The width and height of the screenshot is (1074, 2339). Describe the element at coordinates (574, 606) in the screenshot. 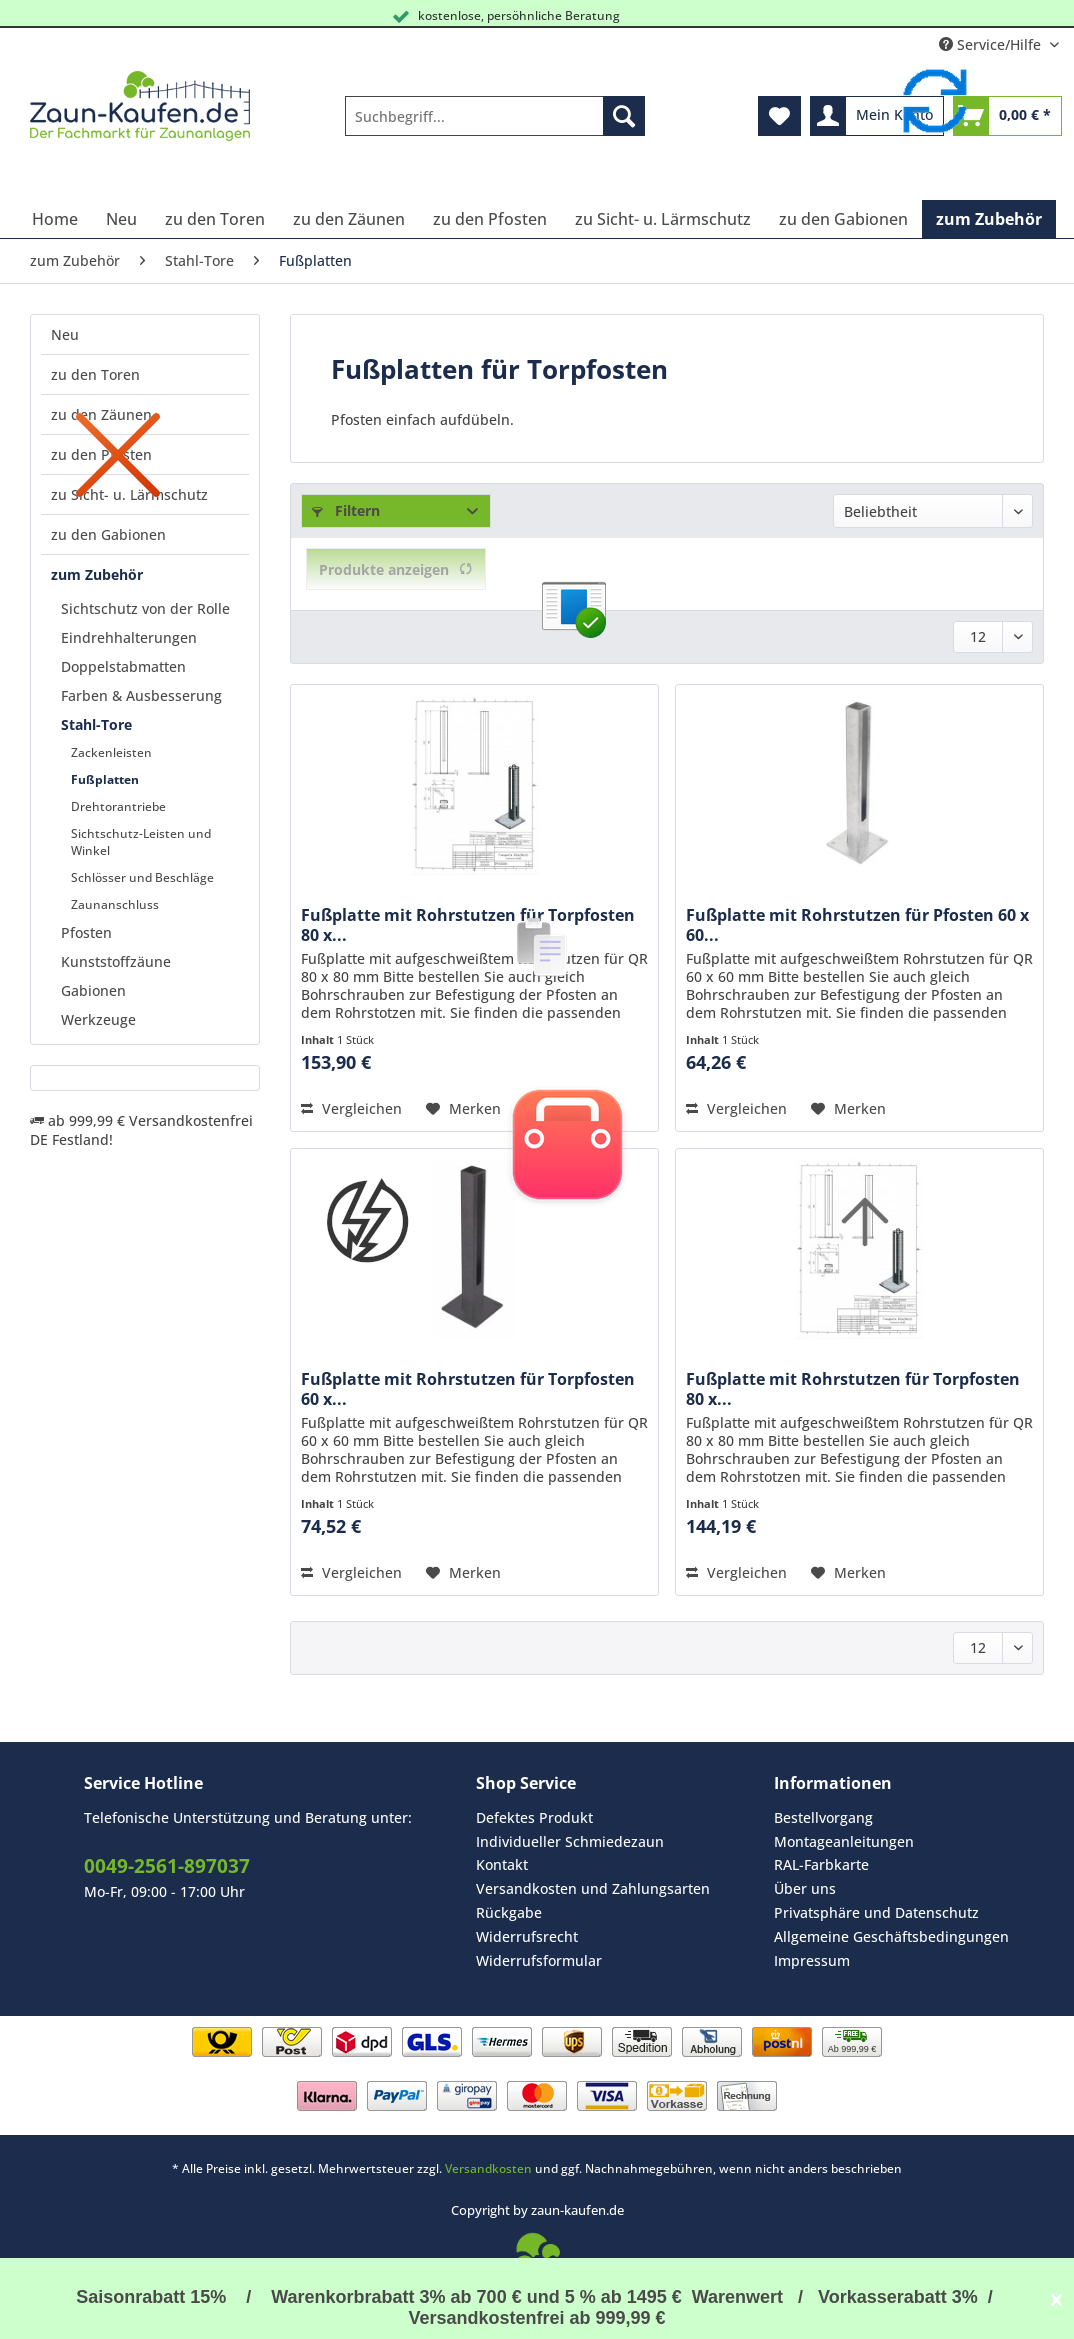

I see `program or application verified successfully` at that location.